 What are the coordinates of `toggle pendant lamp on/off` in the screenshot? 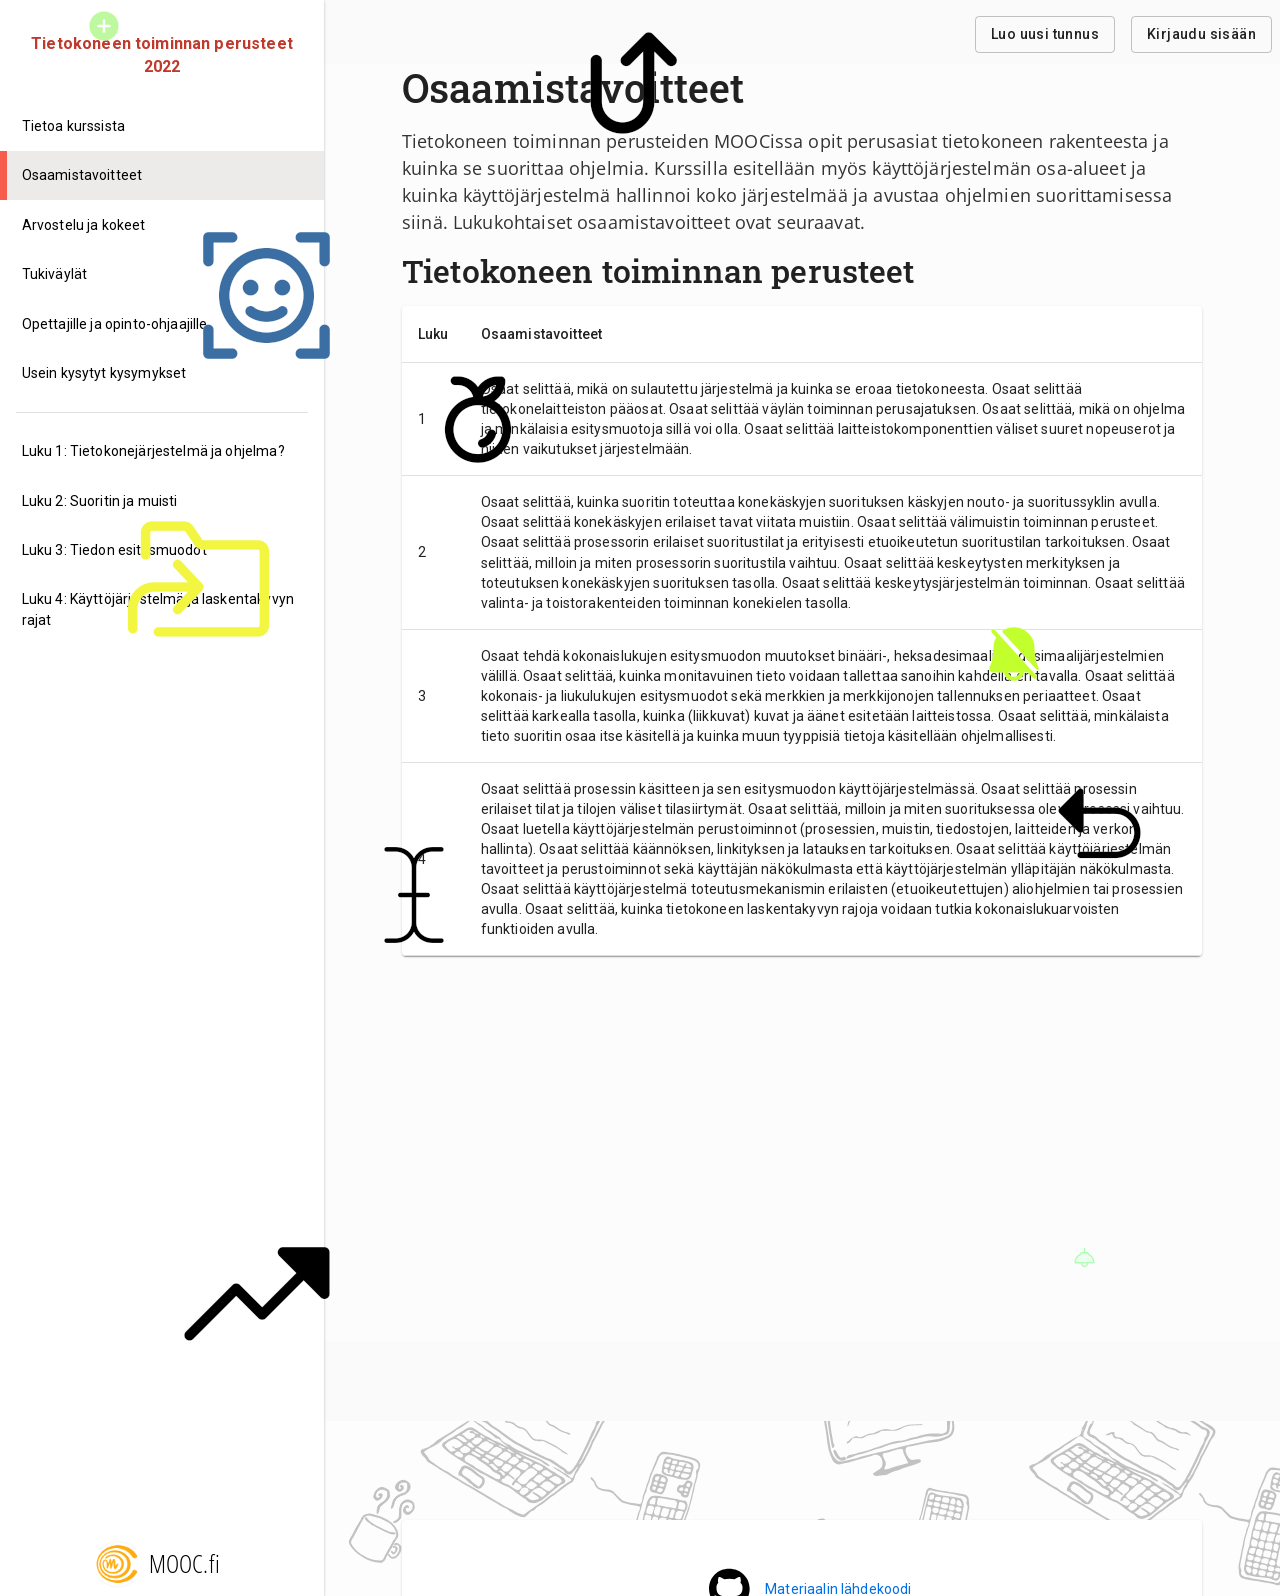 It's located at (1084, 1258).